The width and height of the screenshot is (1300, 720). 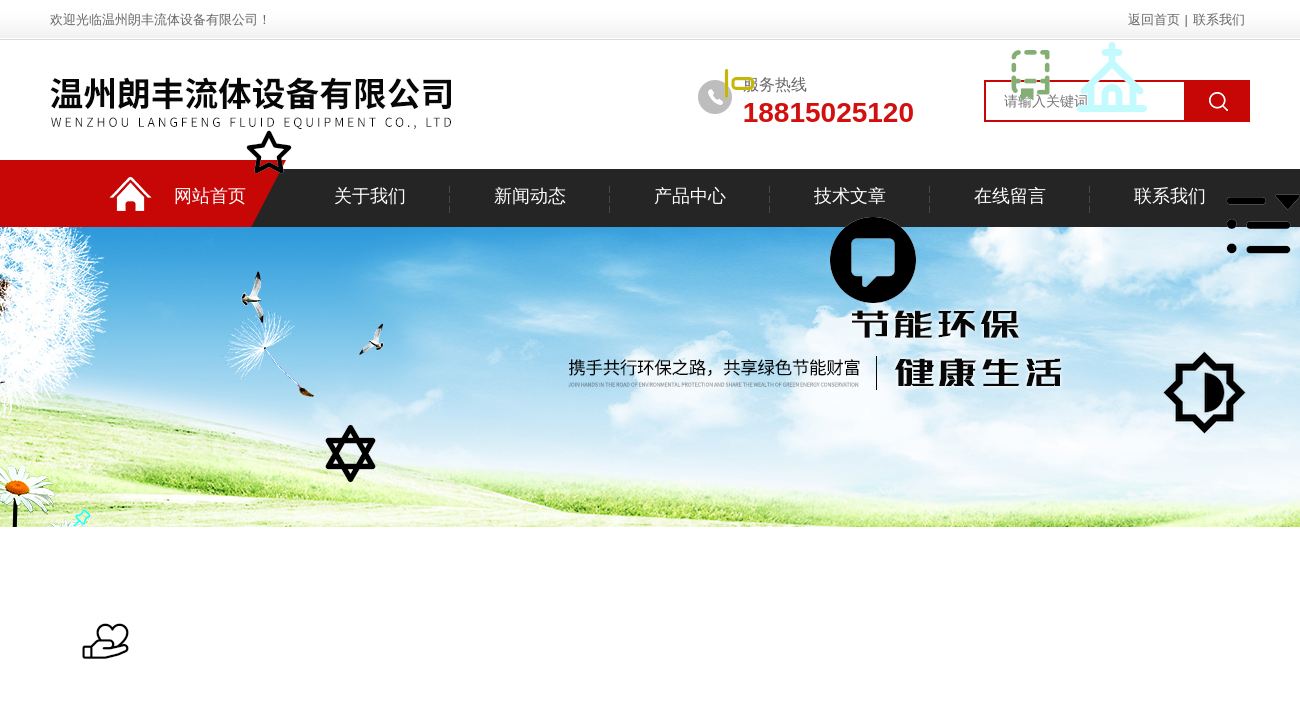 I want to click on pin an item to keep it visible, so click(x=82, y=518).